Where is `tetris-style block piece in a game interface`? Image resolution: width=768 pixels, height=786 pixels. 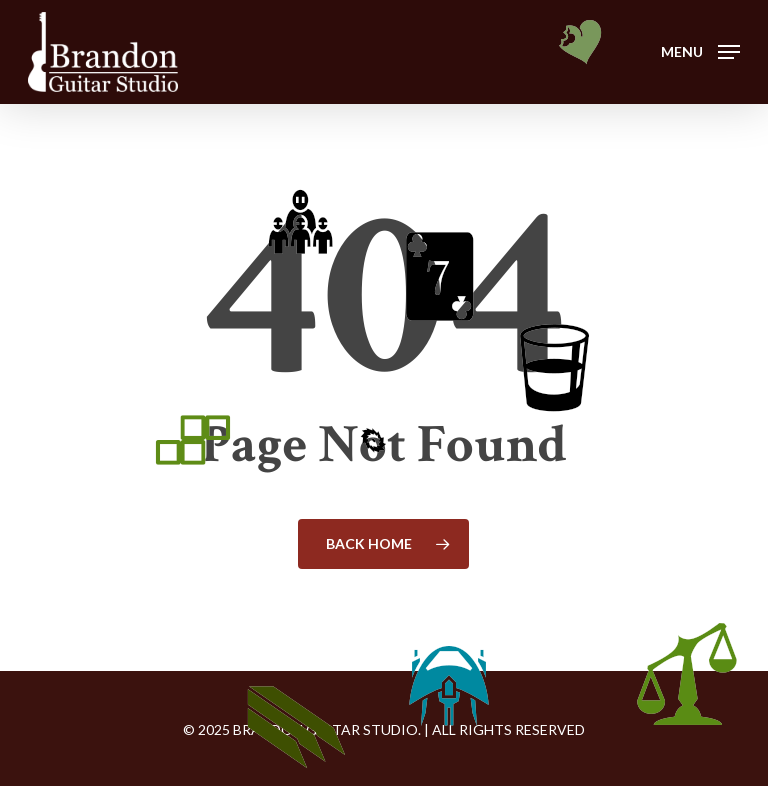 tetris-style block piece in a game interface is located at coordinates (193, 440).